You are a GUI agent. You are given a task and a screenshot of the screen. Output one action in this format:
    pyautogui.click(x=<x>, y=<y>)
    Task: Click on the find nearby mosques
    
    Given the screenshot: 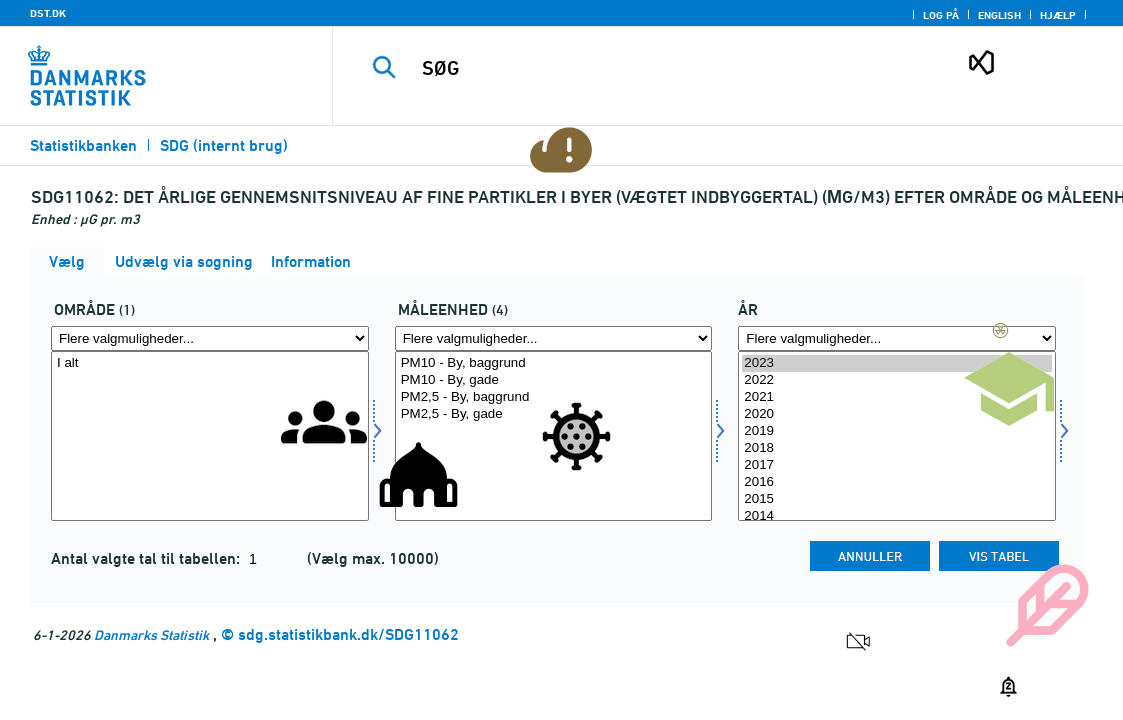 What is the action you would take?
    pyautogui.click(x=418, y=478)
    